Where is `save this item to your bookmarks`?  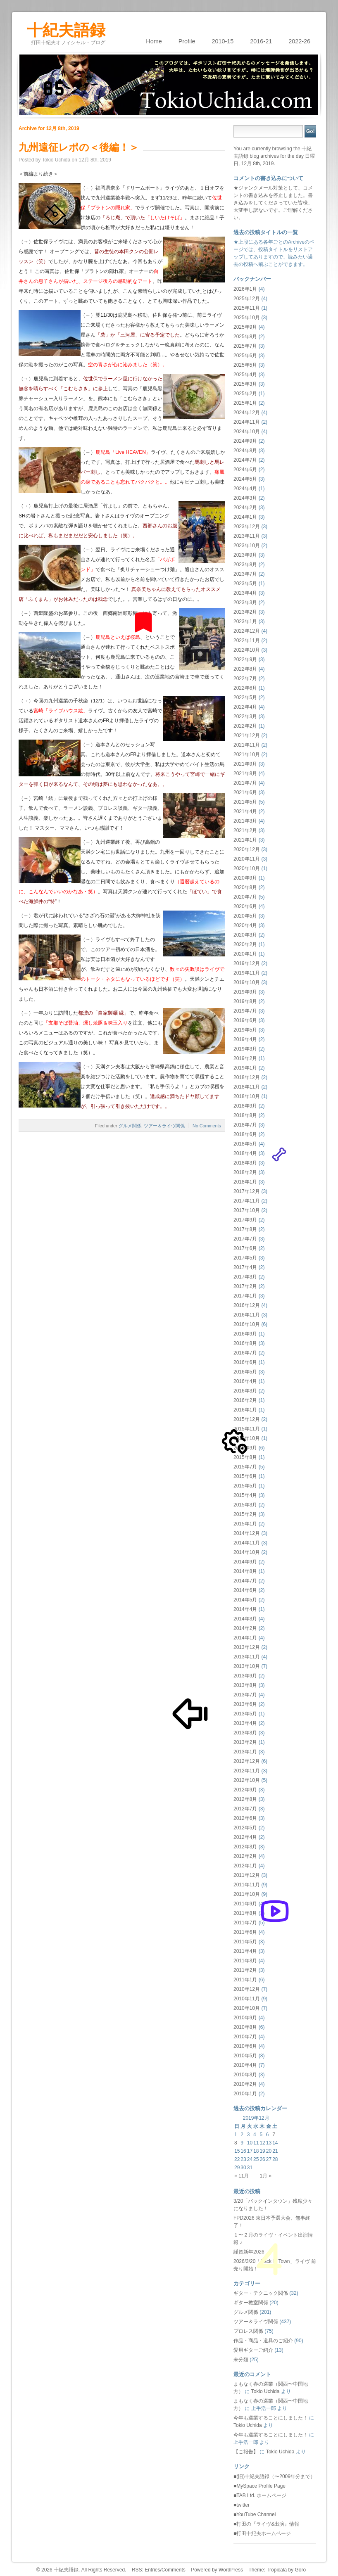 save this item to your bookmarks is located at coordinates (143, 622).